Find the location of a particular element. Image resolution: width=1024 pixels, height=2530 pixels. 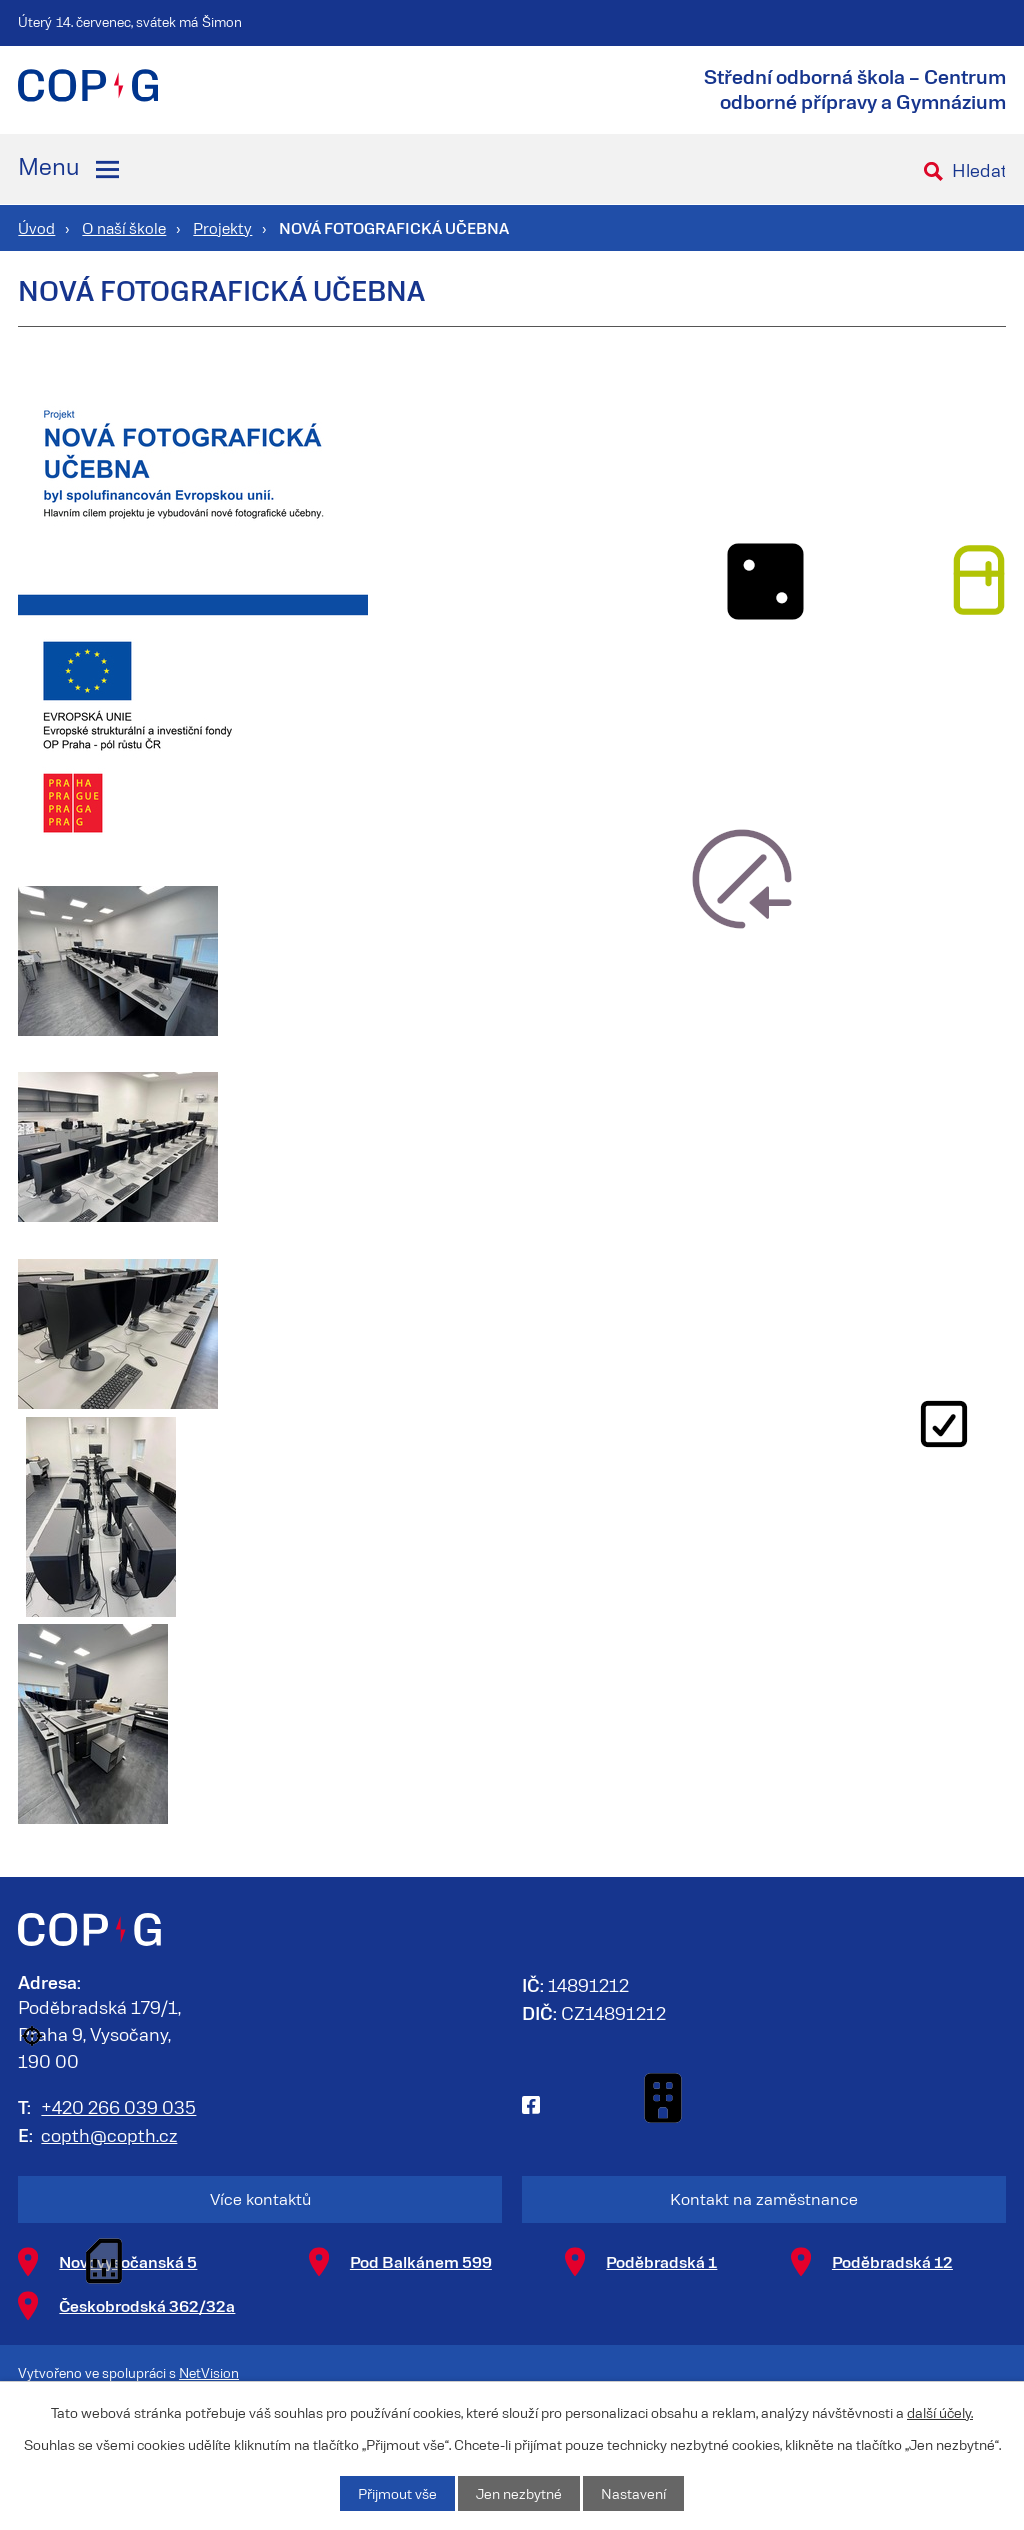

center map on current location is located at coordinates (32, 2036).